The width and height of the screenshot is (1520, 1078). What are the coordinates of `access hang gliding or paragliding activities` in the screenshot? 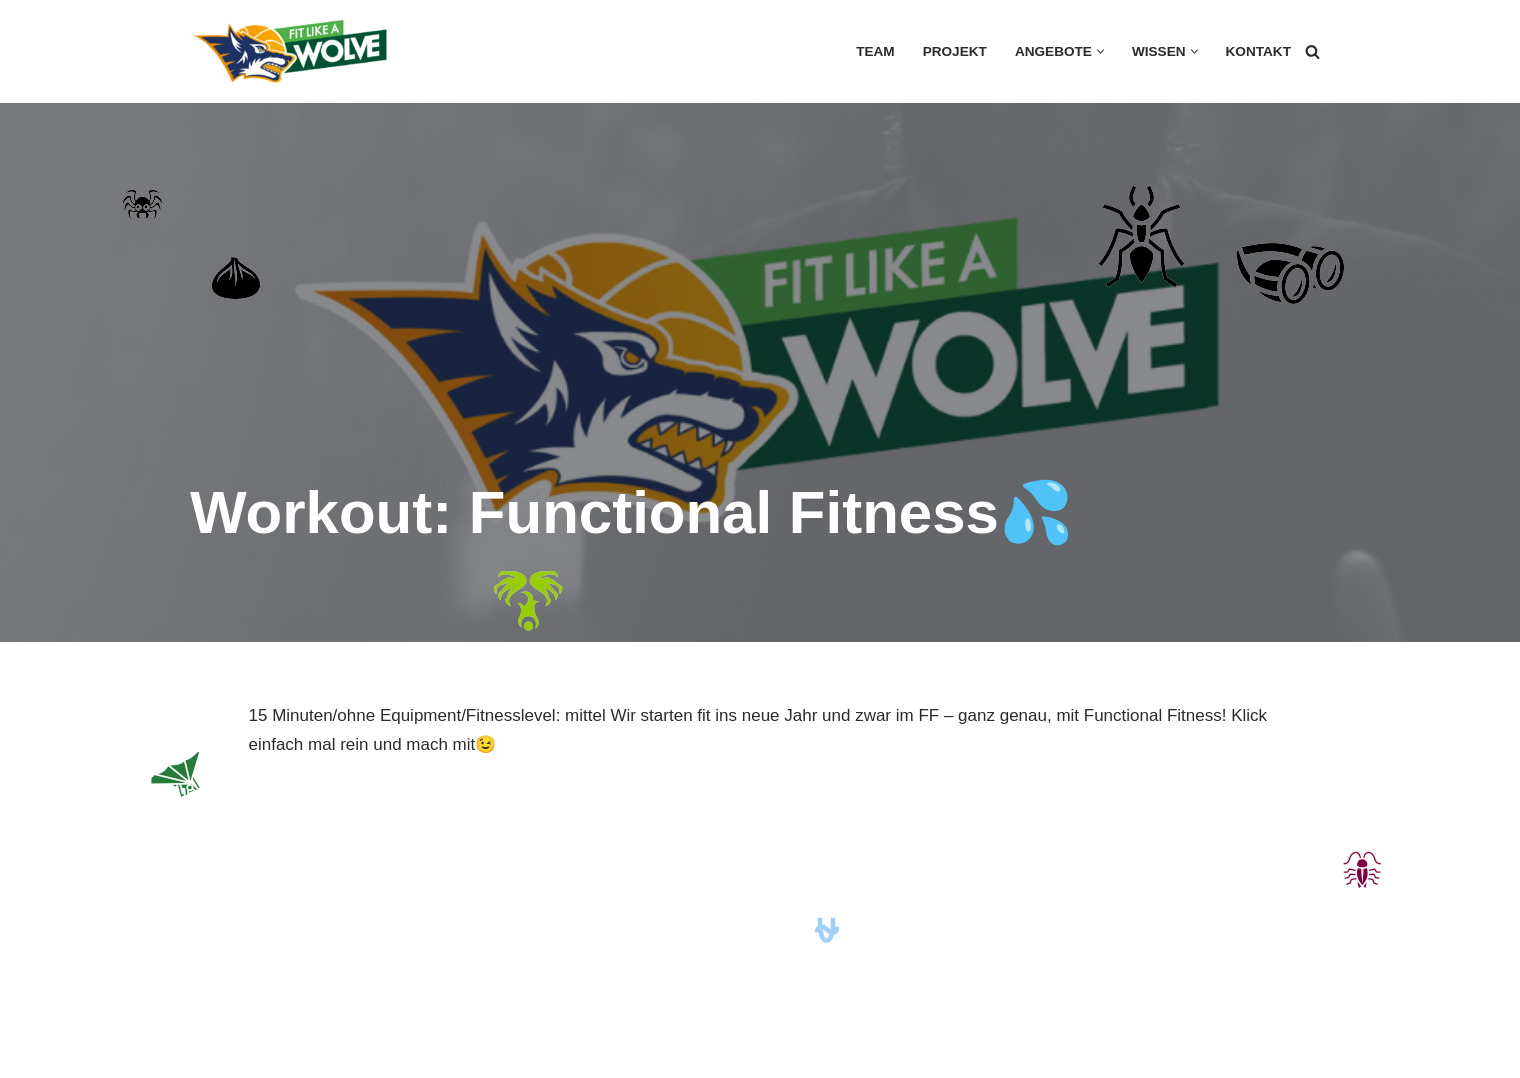 It's located at (175, 774).